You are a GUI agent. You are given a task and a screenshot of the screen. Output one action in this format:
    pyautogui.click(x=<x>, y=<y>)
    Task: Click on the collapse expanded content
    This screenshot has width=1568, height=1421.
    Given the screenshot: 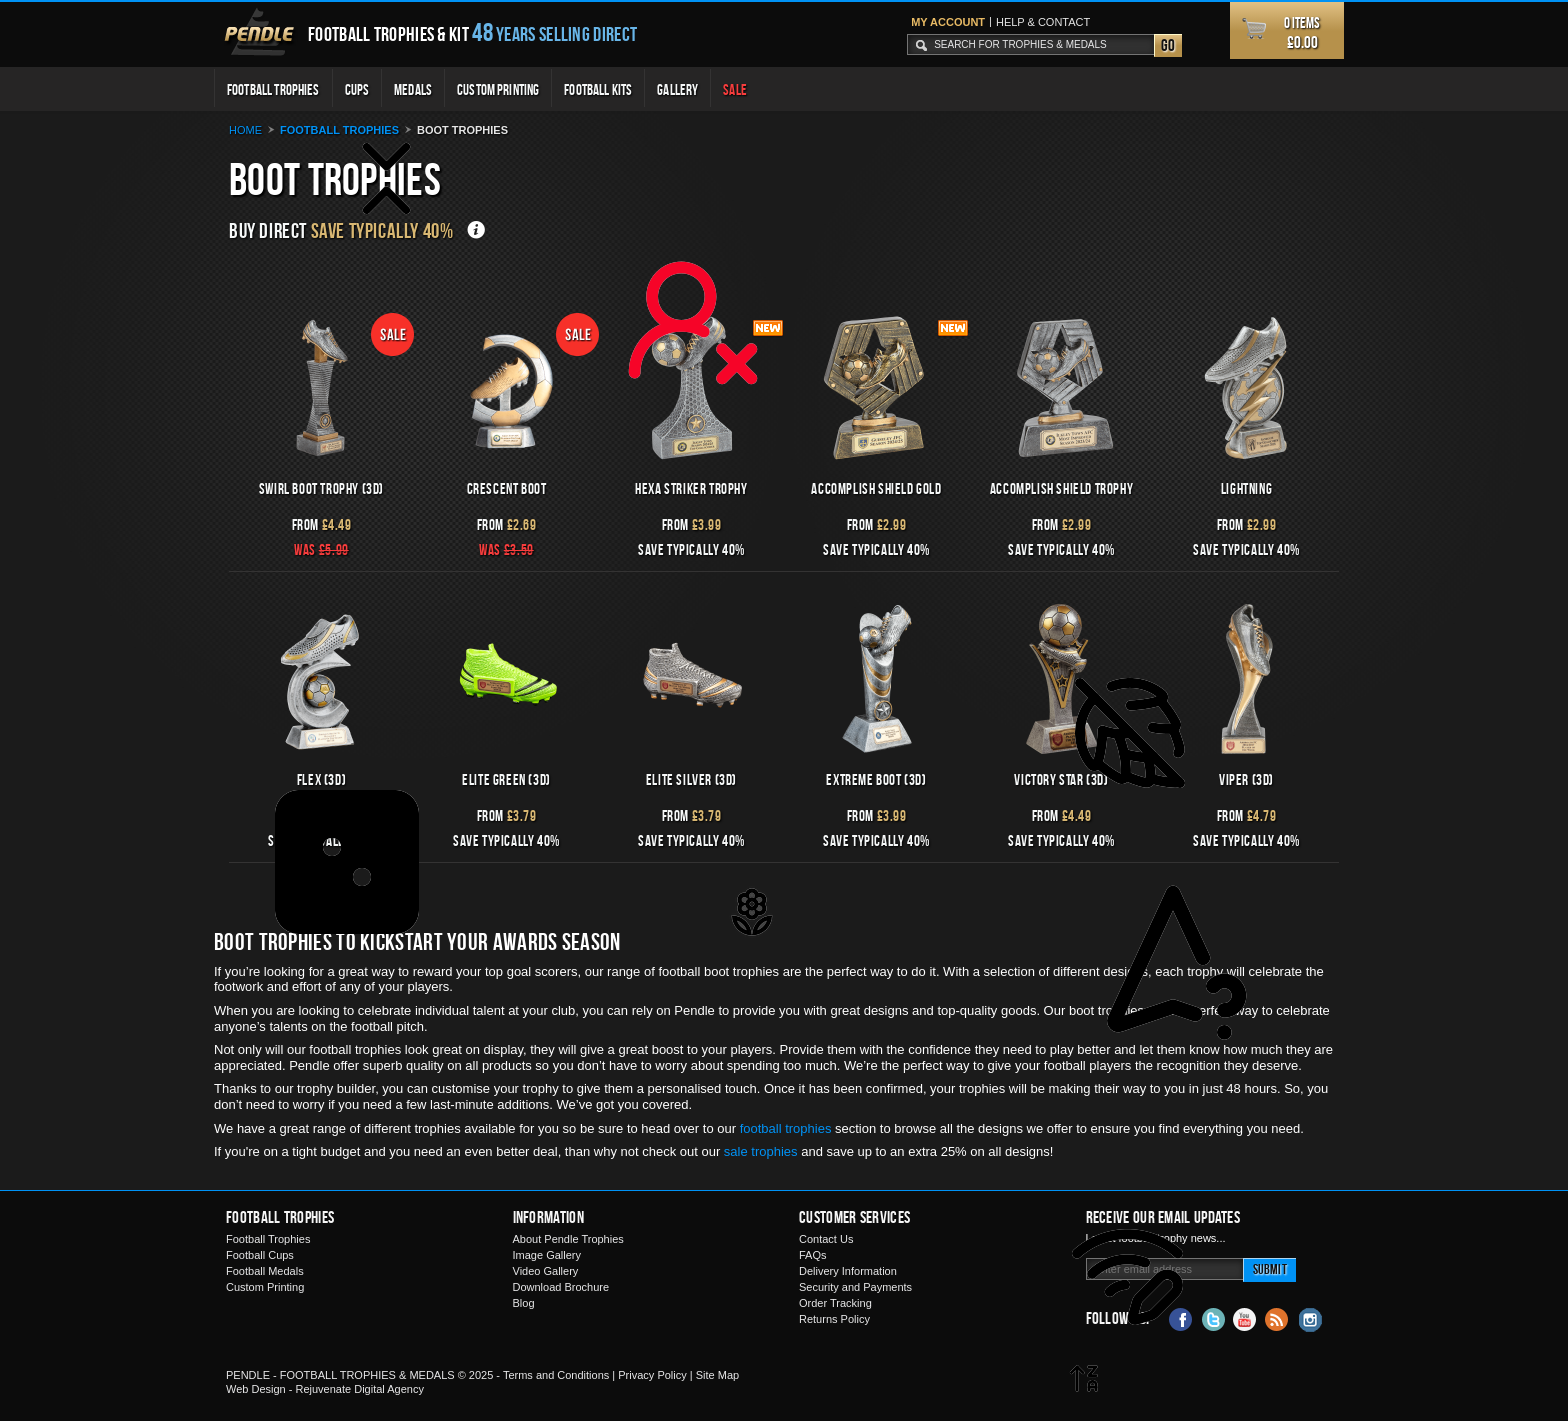 What is the action you would take?
    pyautogui.click(x=386, y=178)
    